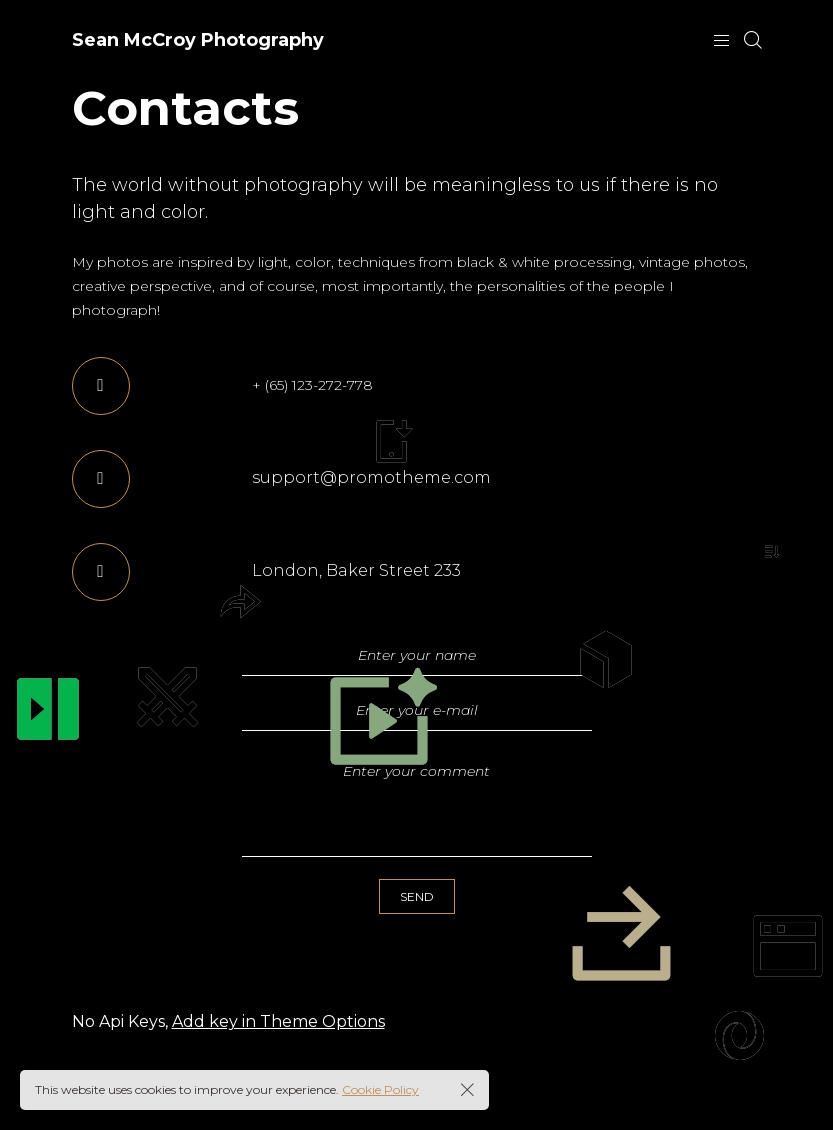 This screenshot has height=1130, width=833. I want to click on sort items in descending order, so click(771, 551).